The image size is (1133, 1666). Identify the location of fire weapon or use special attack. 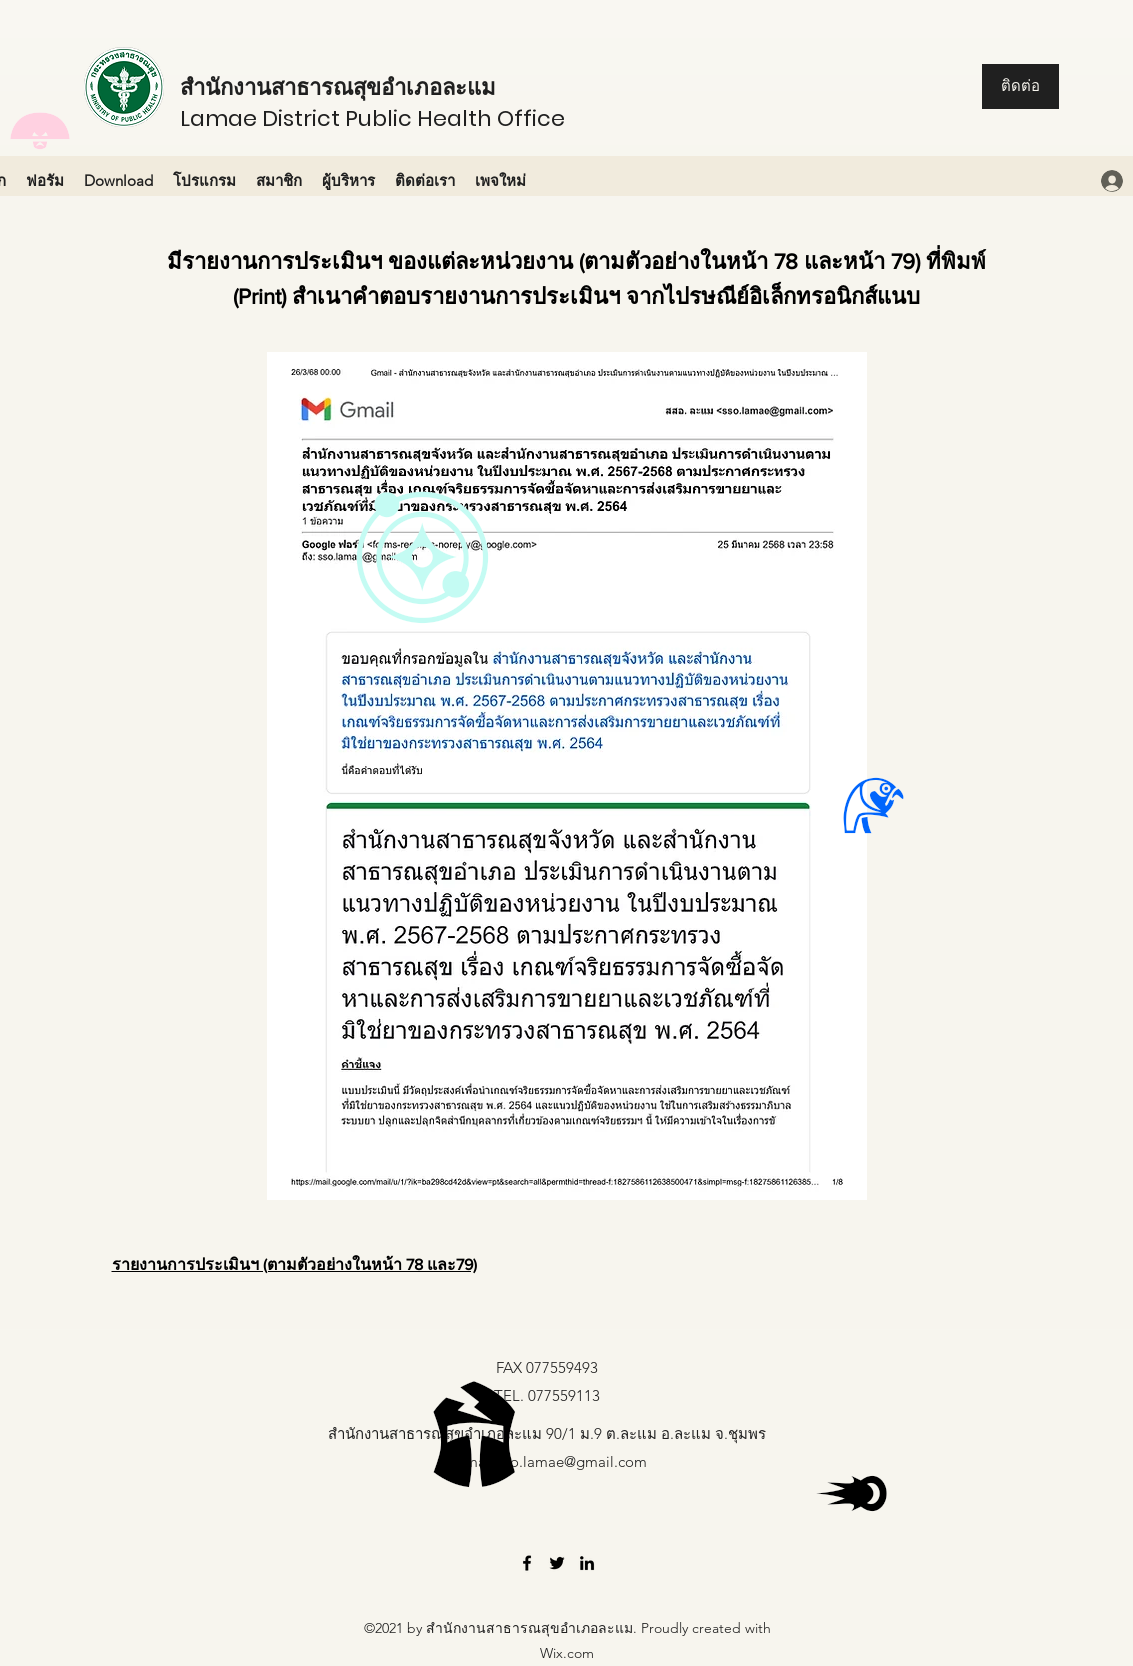
(851, 1493).